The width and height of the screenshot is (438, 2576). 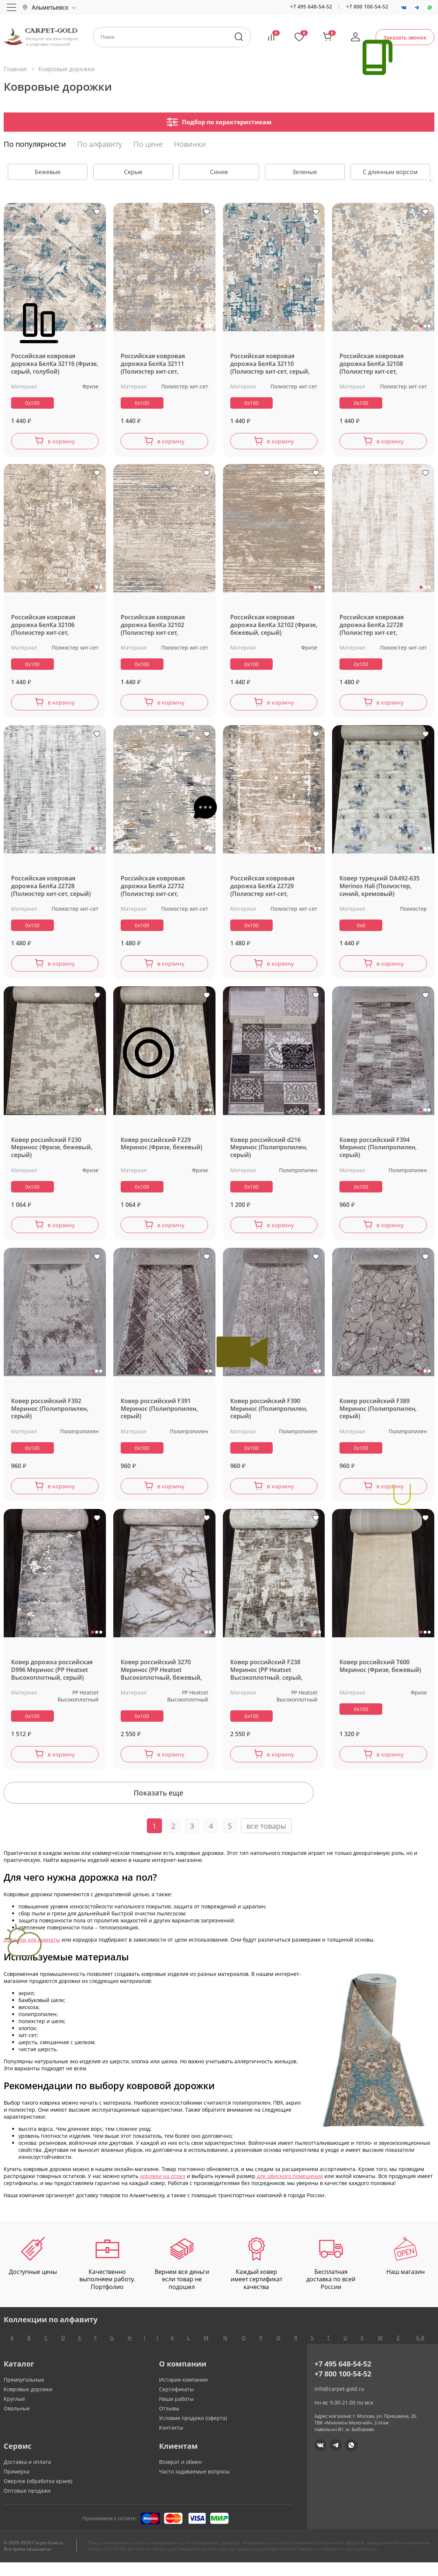 What do you see at coordinates (205, 807) in the screenshot?
I see `open chat or messaging` at bounding box center [205, 807].